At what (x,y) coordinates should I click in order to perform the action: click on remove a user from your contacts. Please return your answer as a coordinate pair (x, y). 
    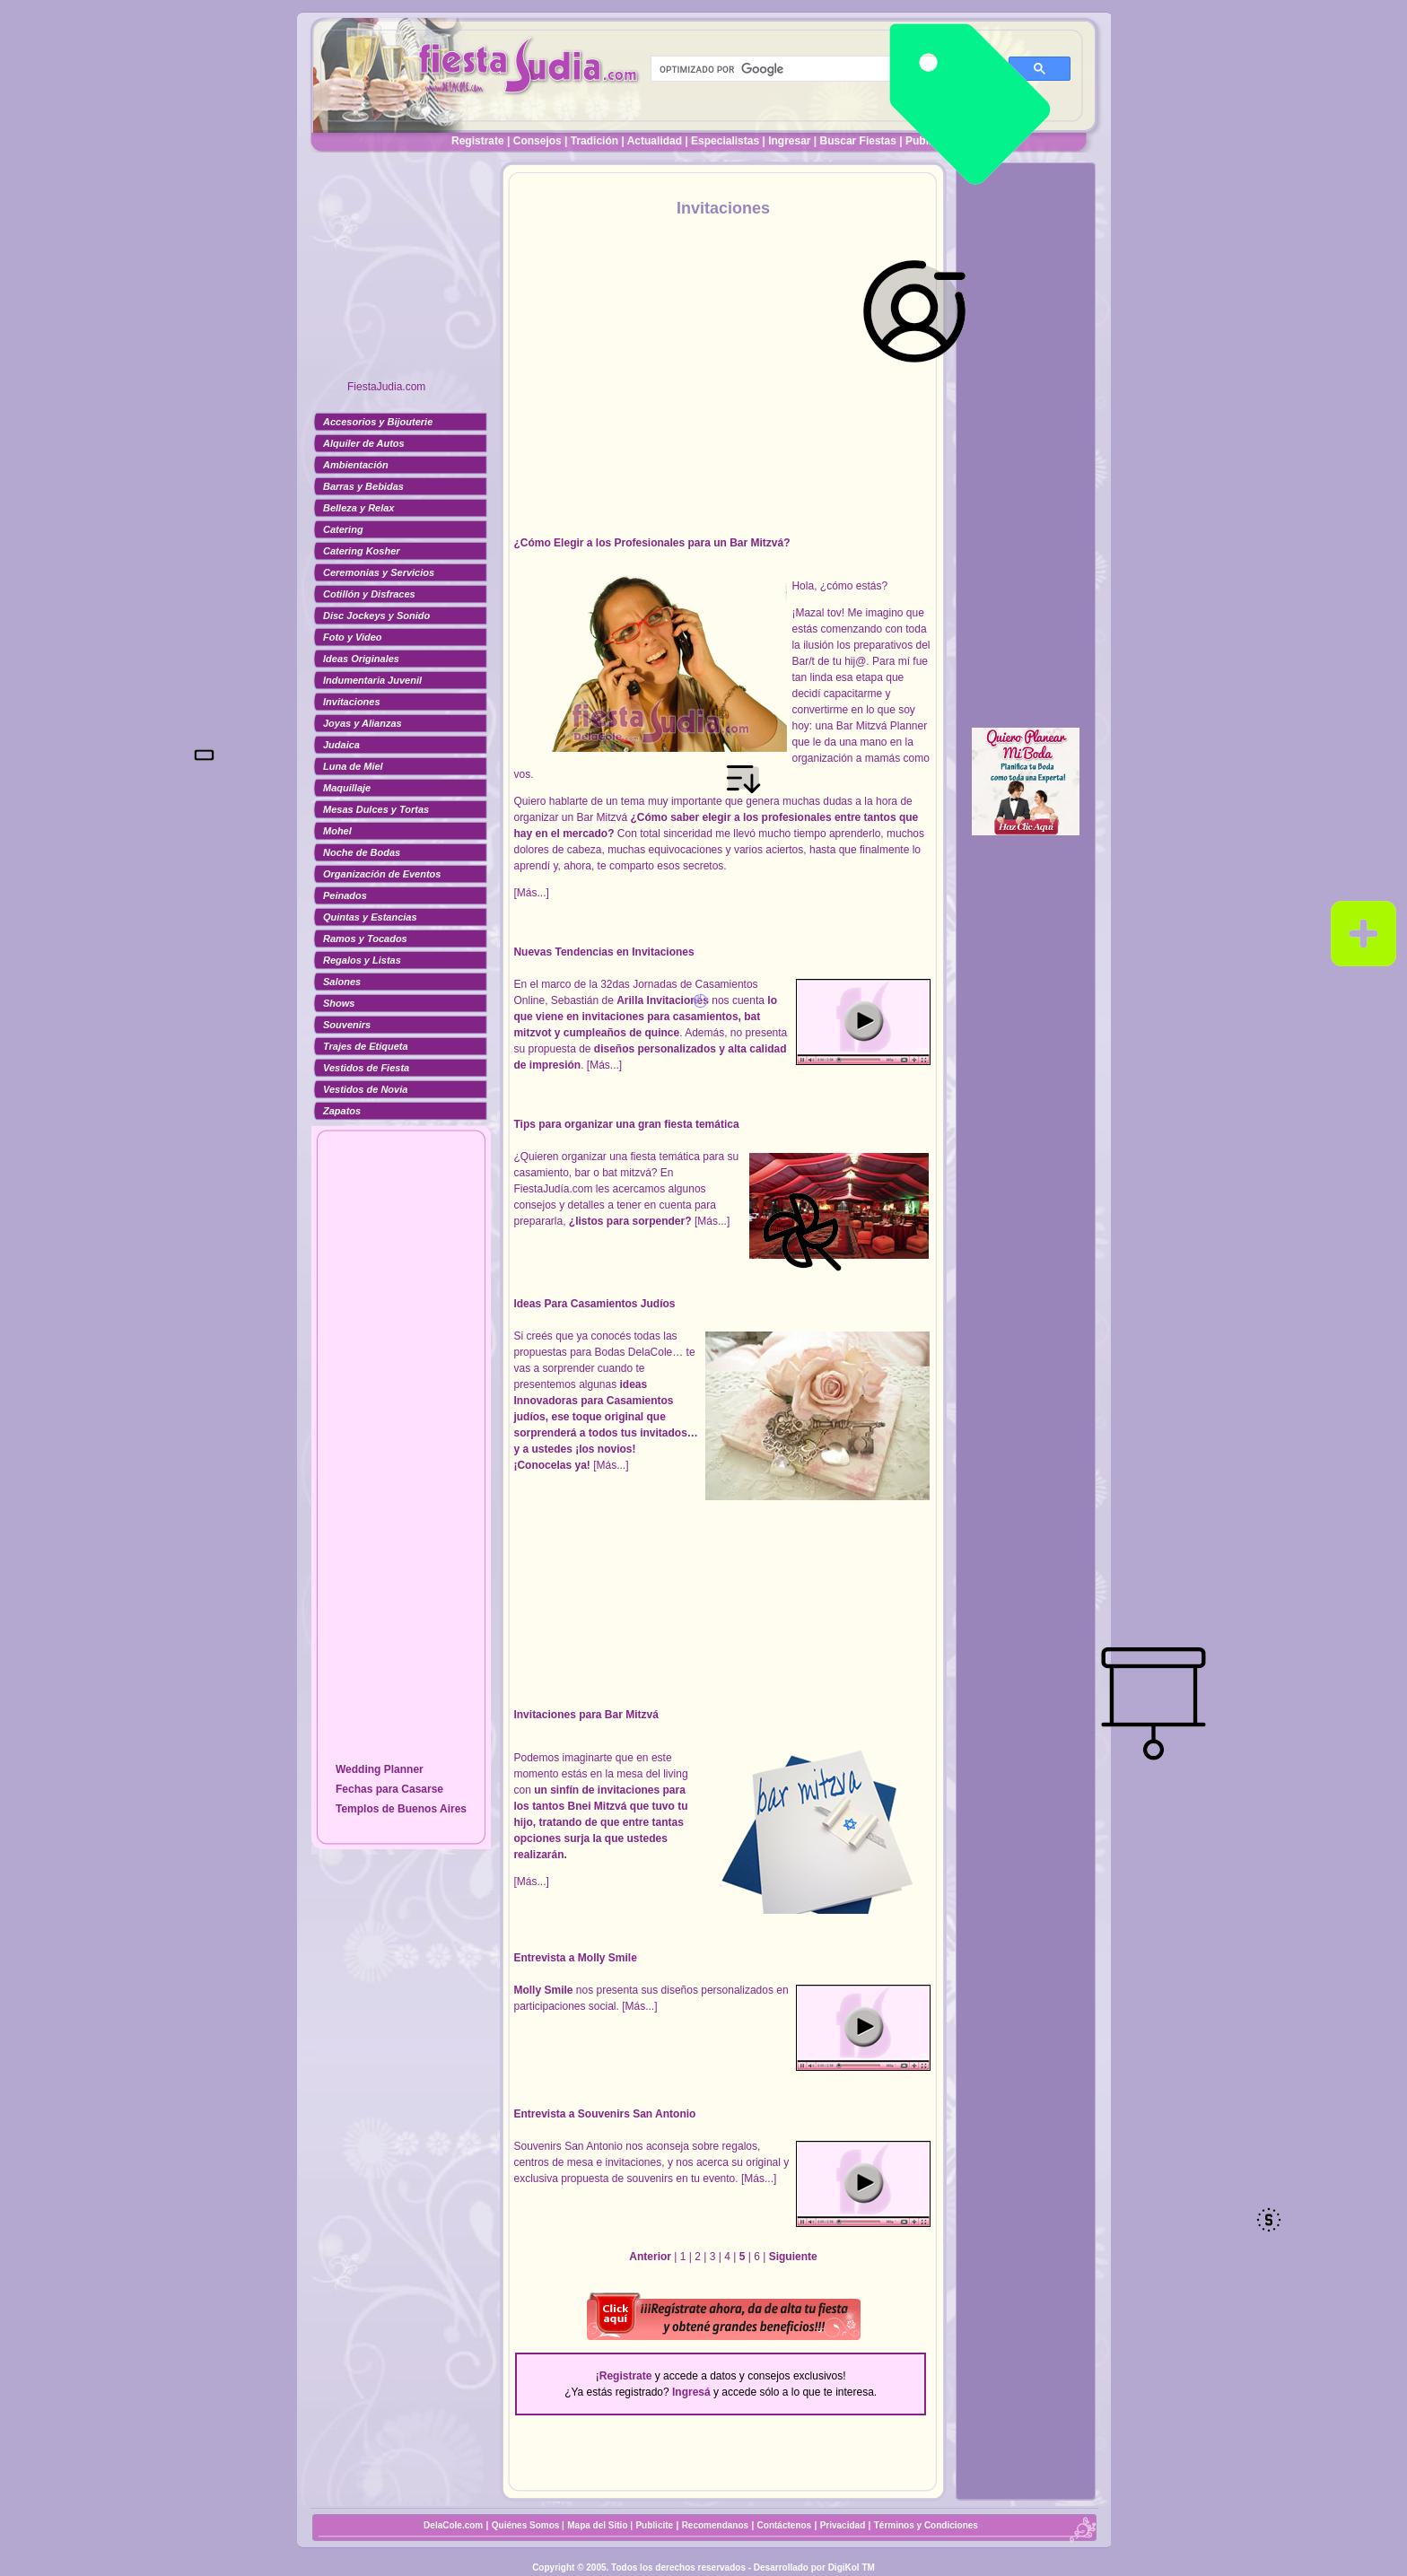
    Looking at the image, I should click on (914, 311).